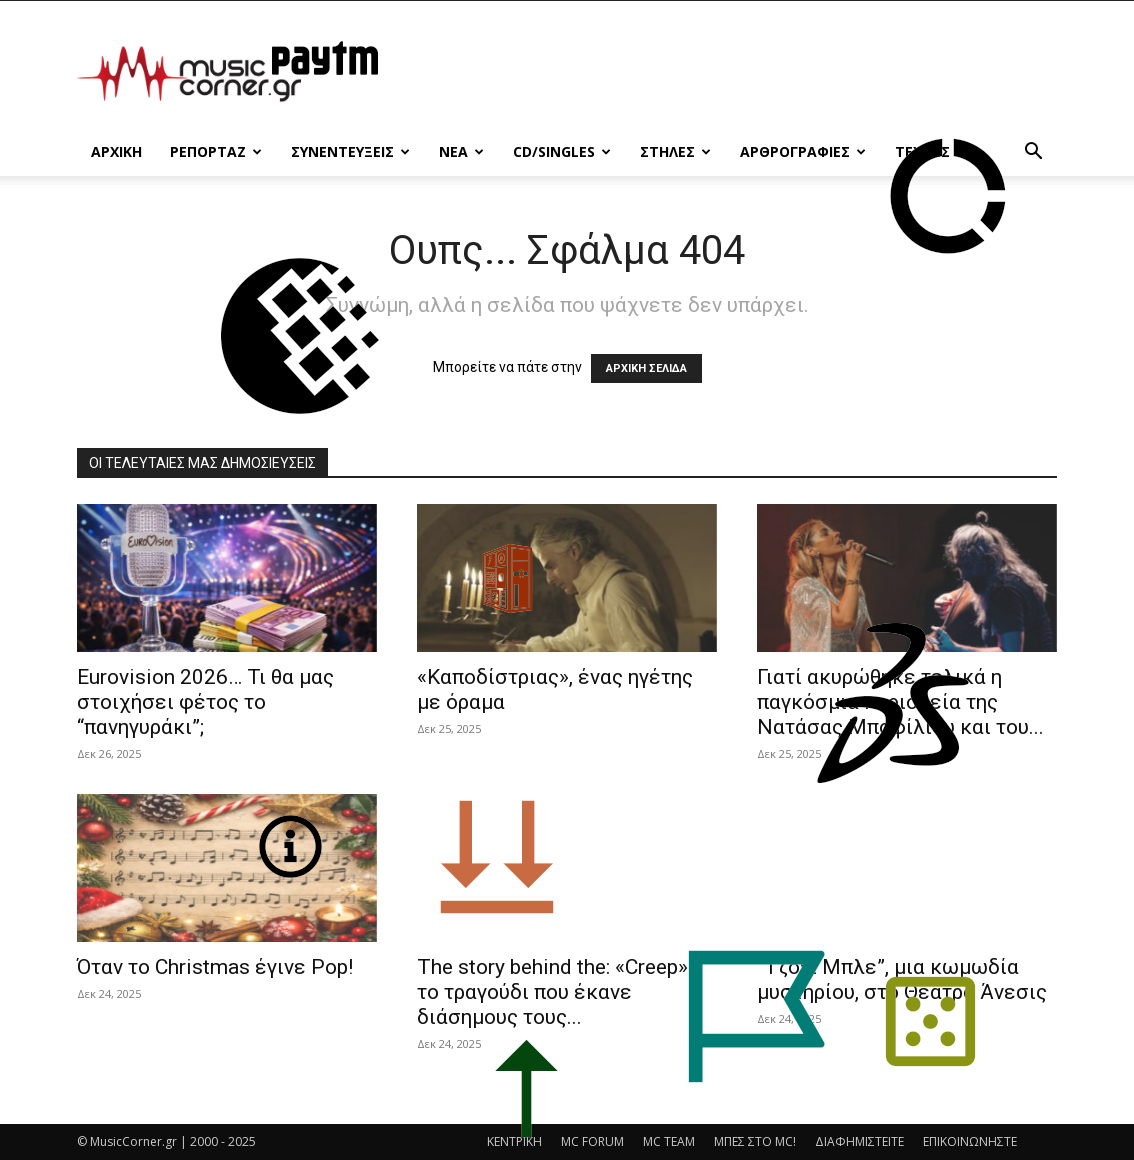 The height and width of the screenshot is (1160, 1134). What do you see at coordinates (497, 857) in the screenshot?
I see `align selected elements to the bottom` at bounding box center [497, 857].